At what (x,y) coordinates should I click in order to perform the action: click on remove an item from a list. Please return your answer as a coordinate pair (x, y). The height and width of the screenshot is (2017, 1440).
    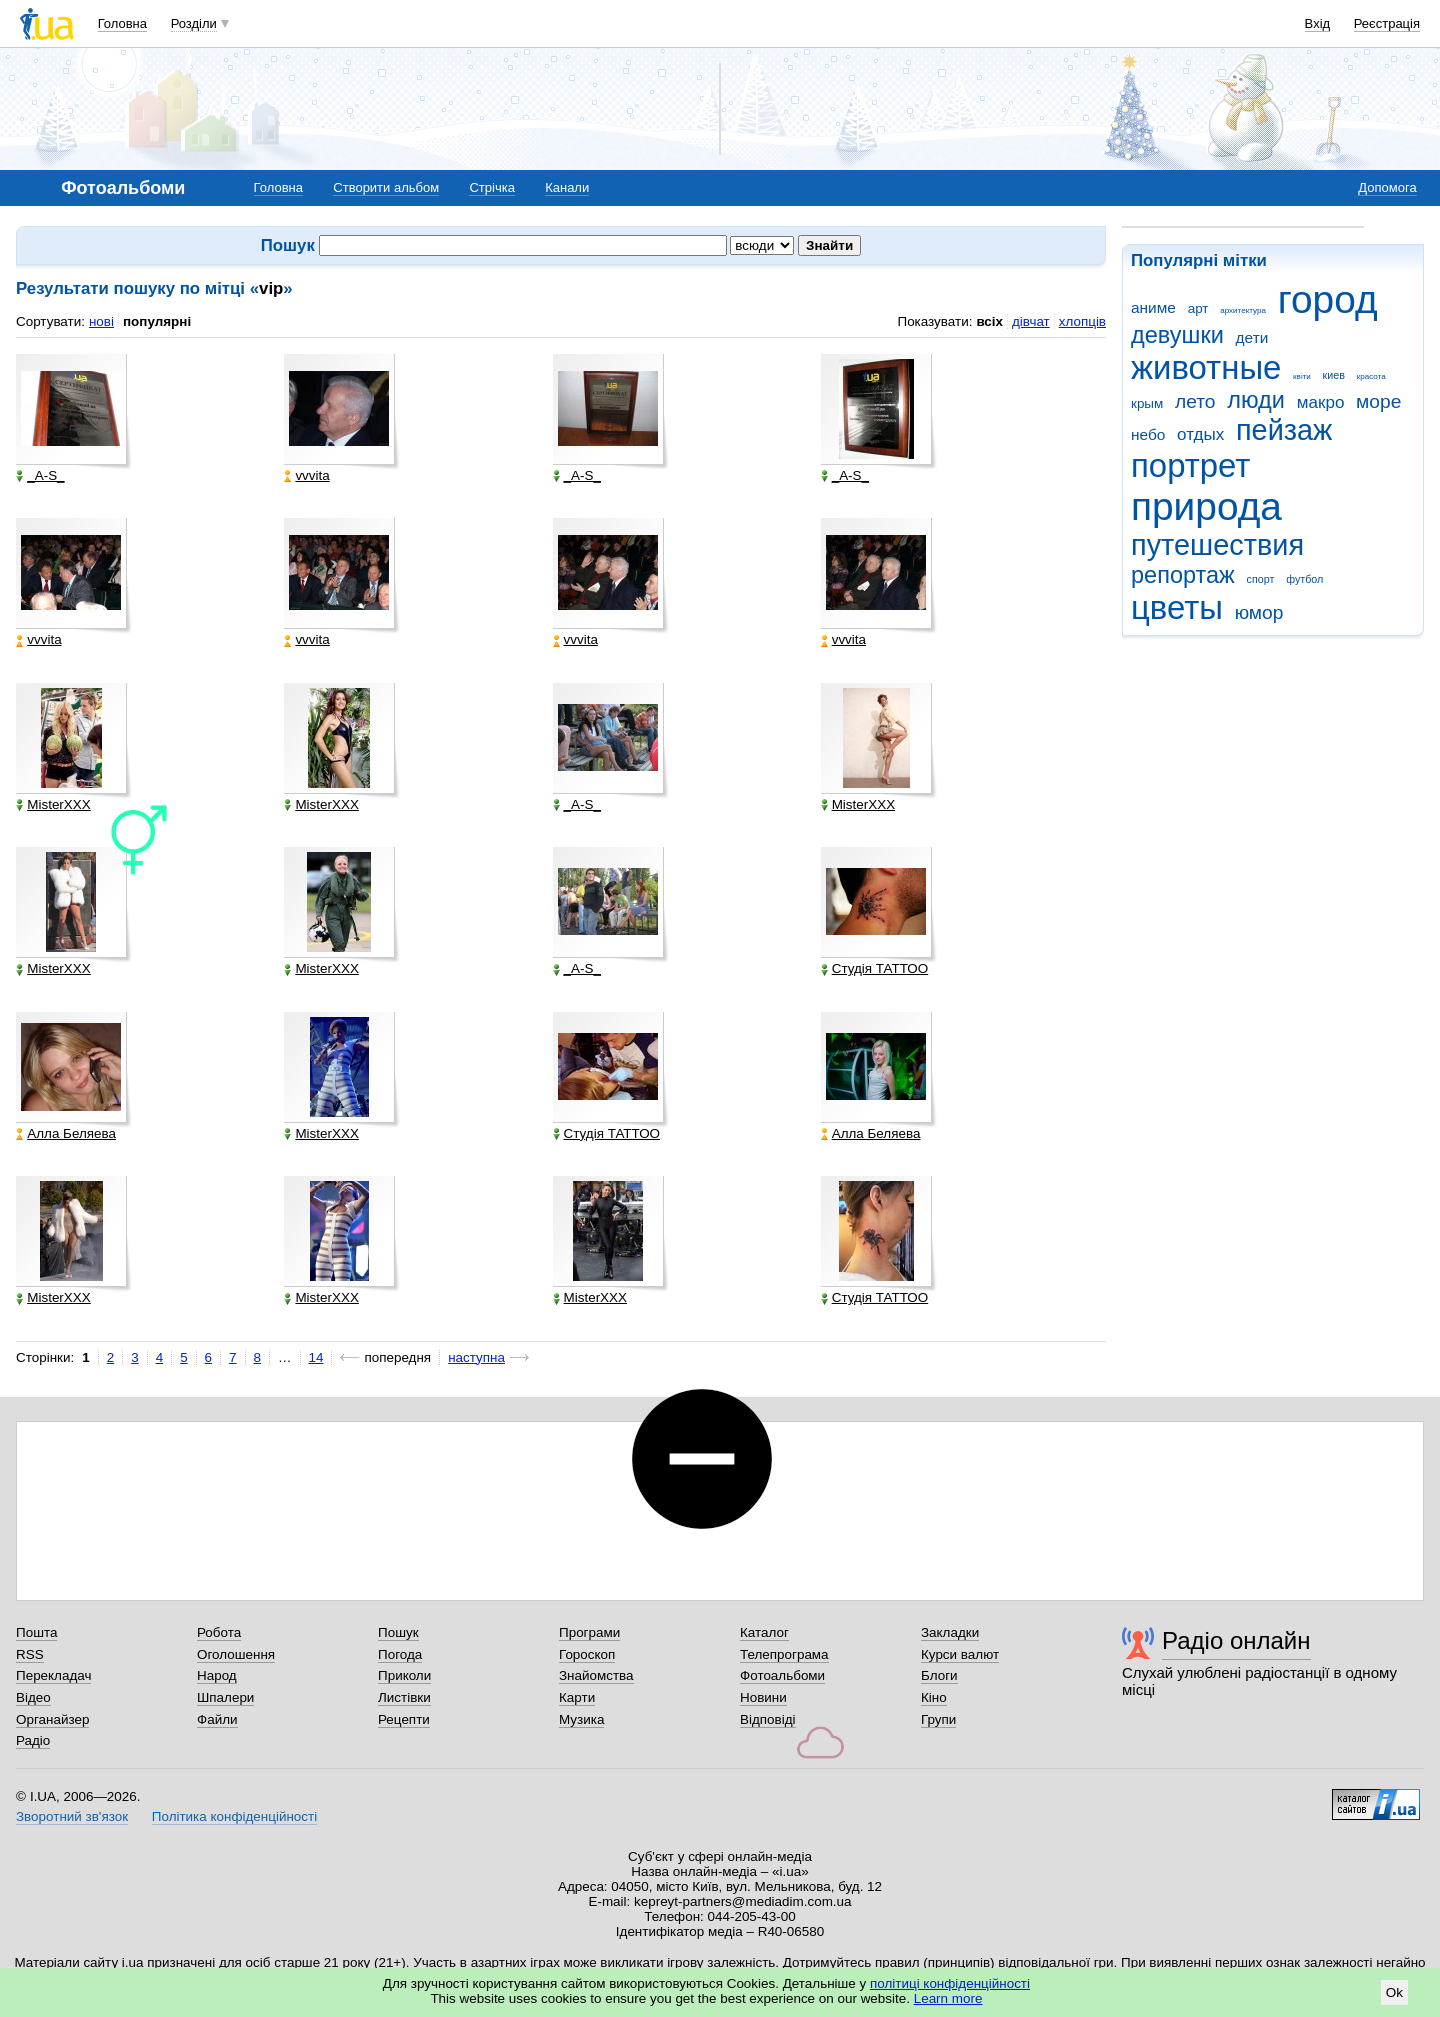
    Looking at the image, I should click on (702, 1459).